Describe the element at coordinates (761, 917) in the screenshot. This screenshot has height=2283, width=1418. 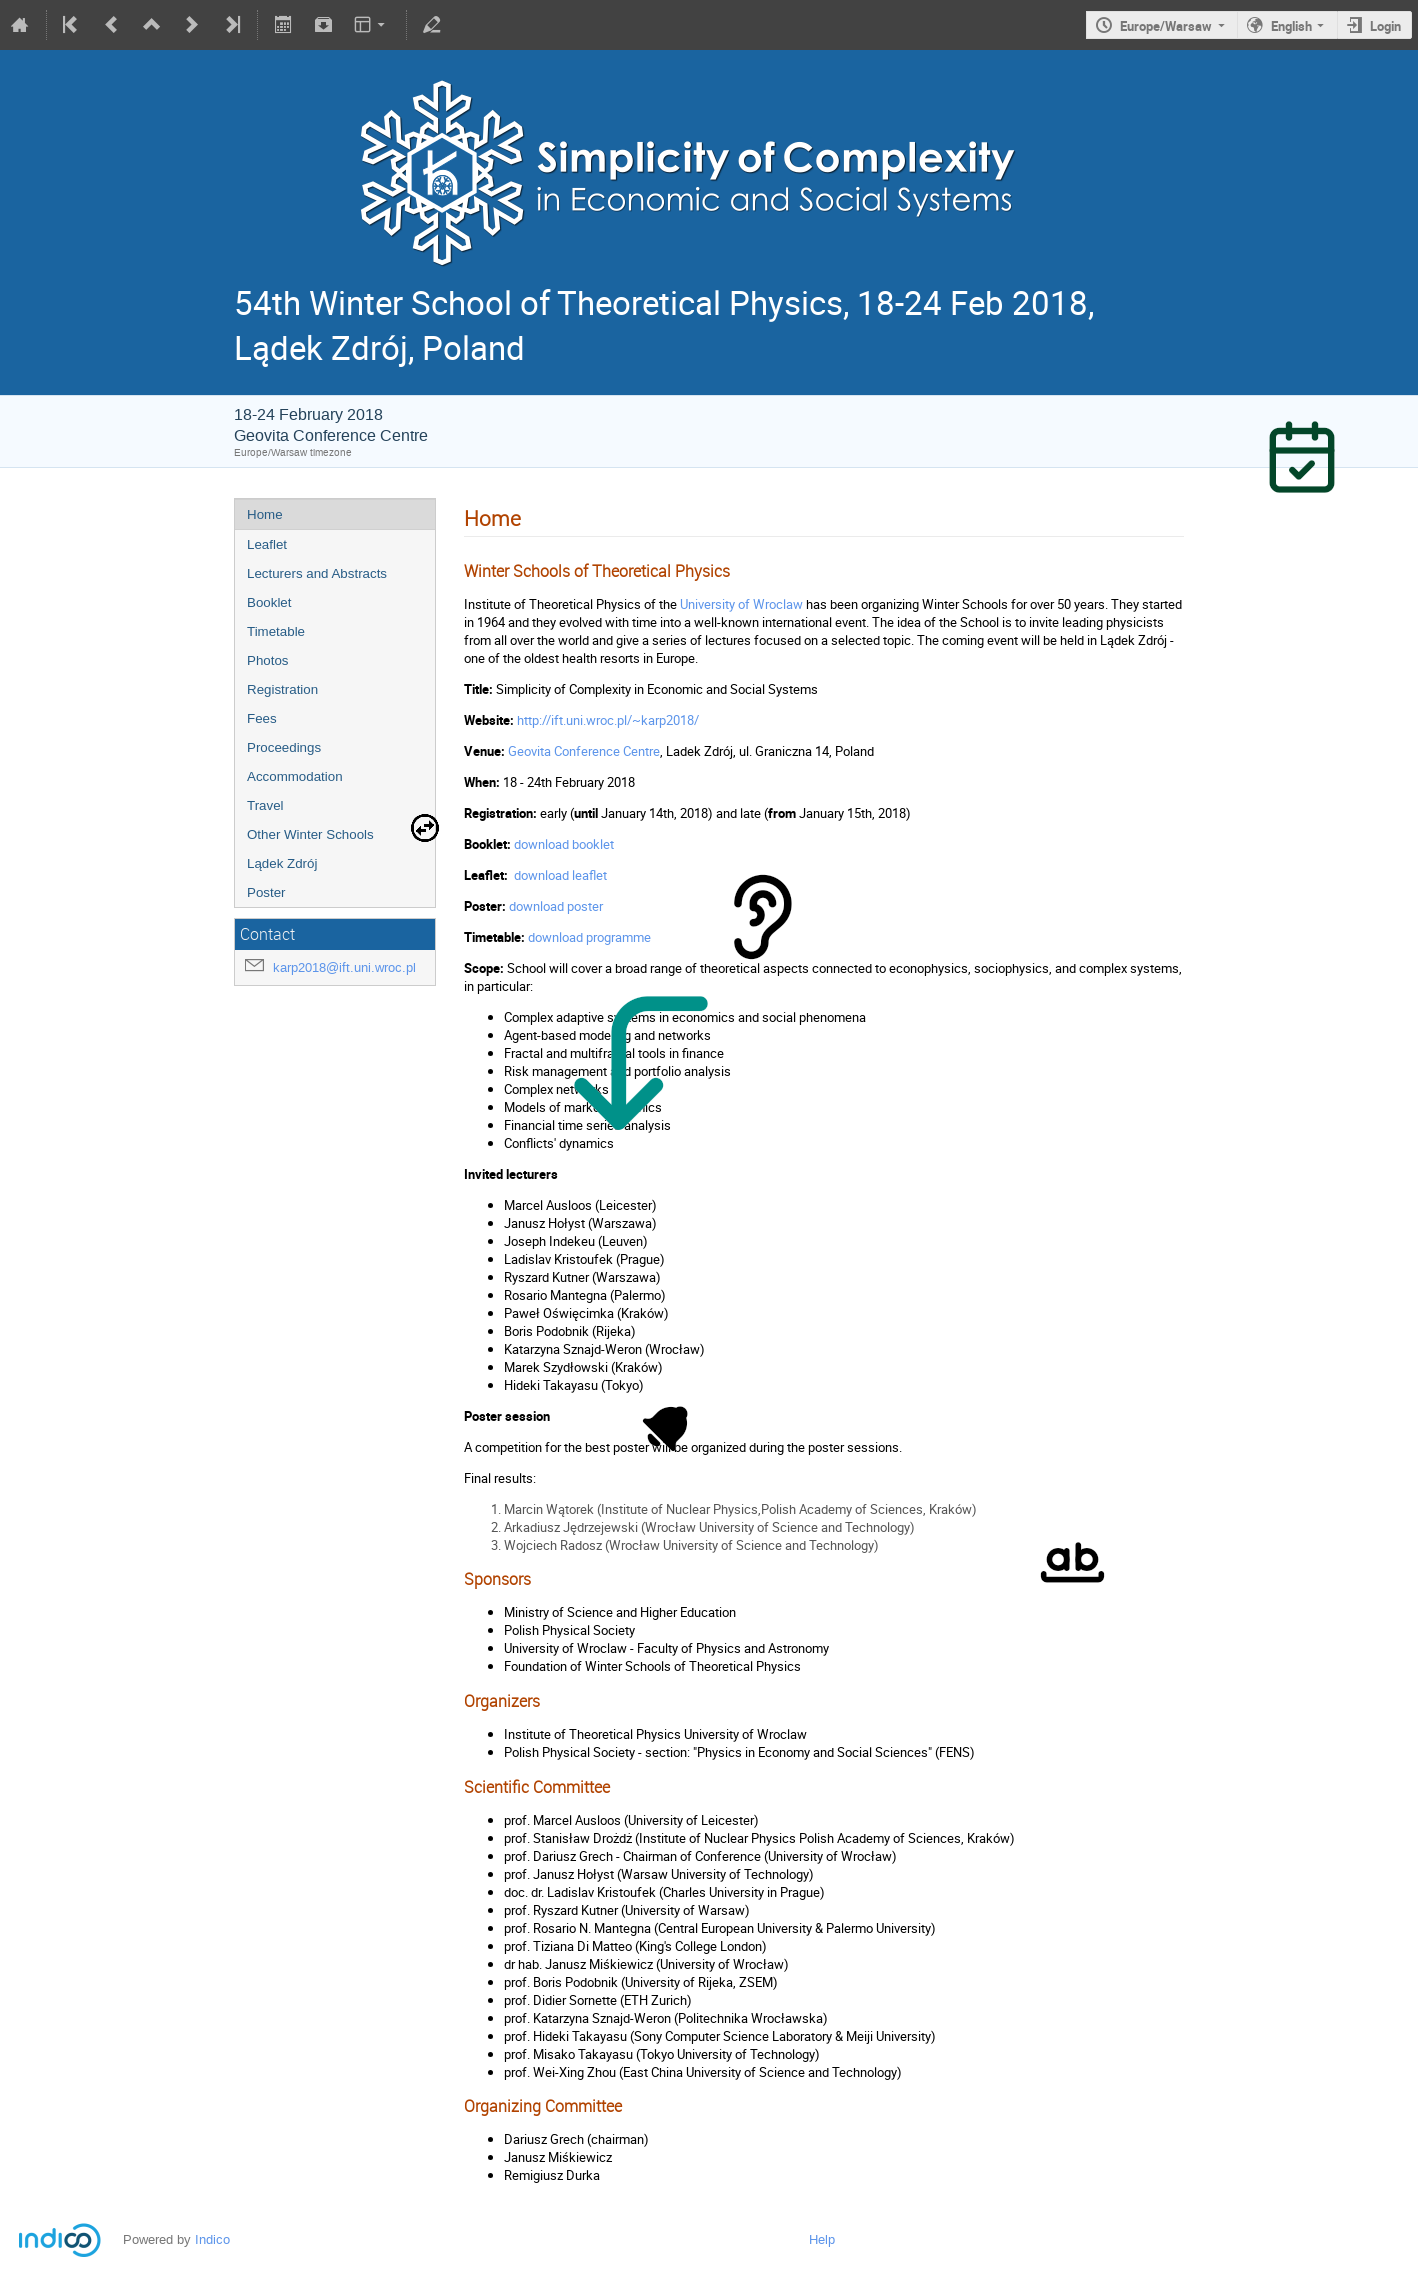
I see `access audio or sound settings` at that location.